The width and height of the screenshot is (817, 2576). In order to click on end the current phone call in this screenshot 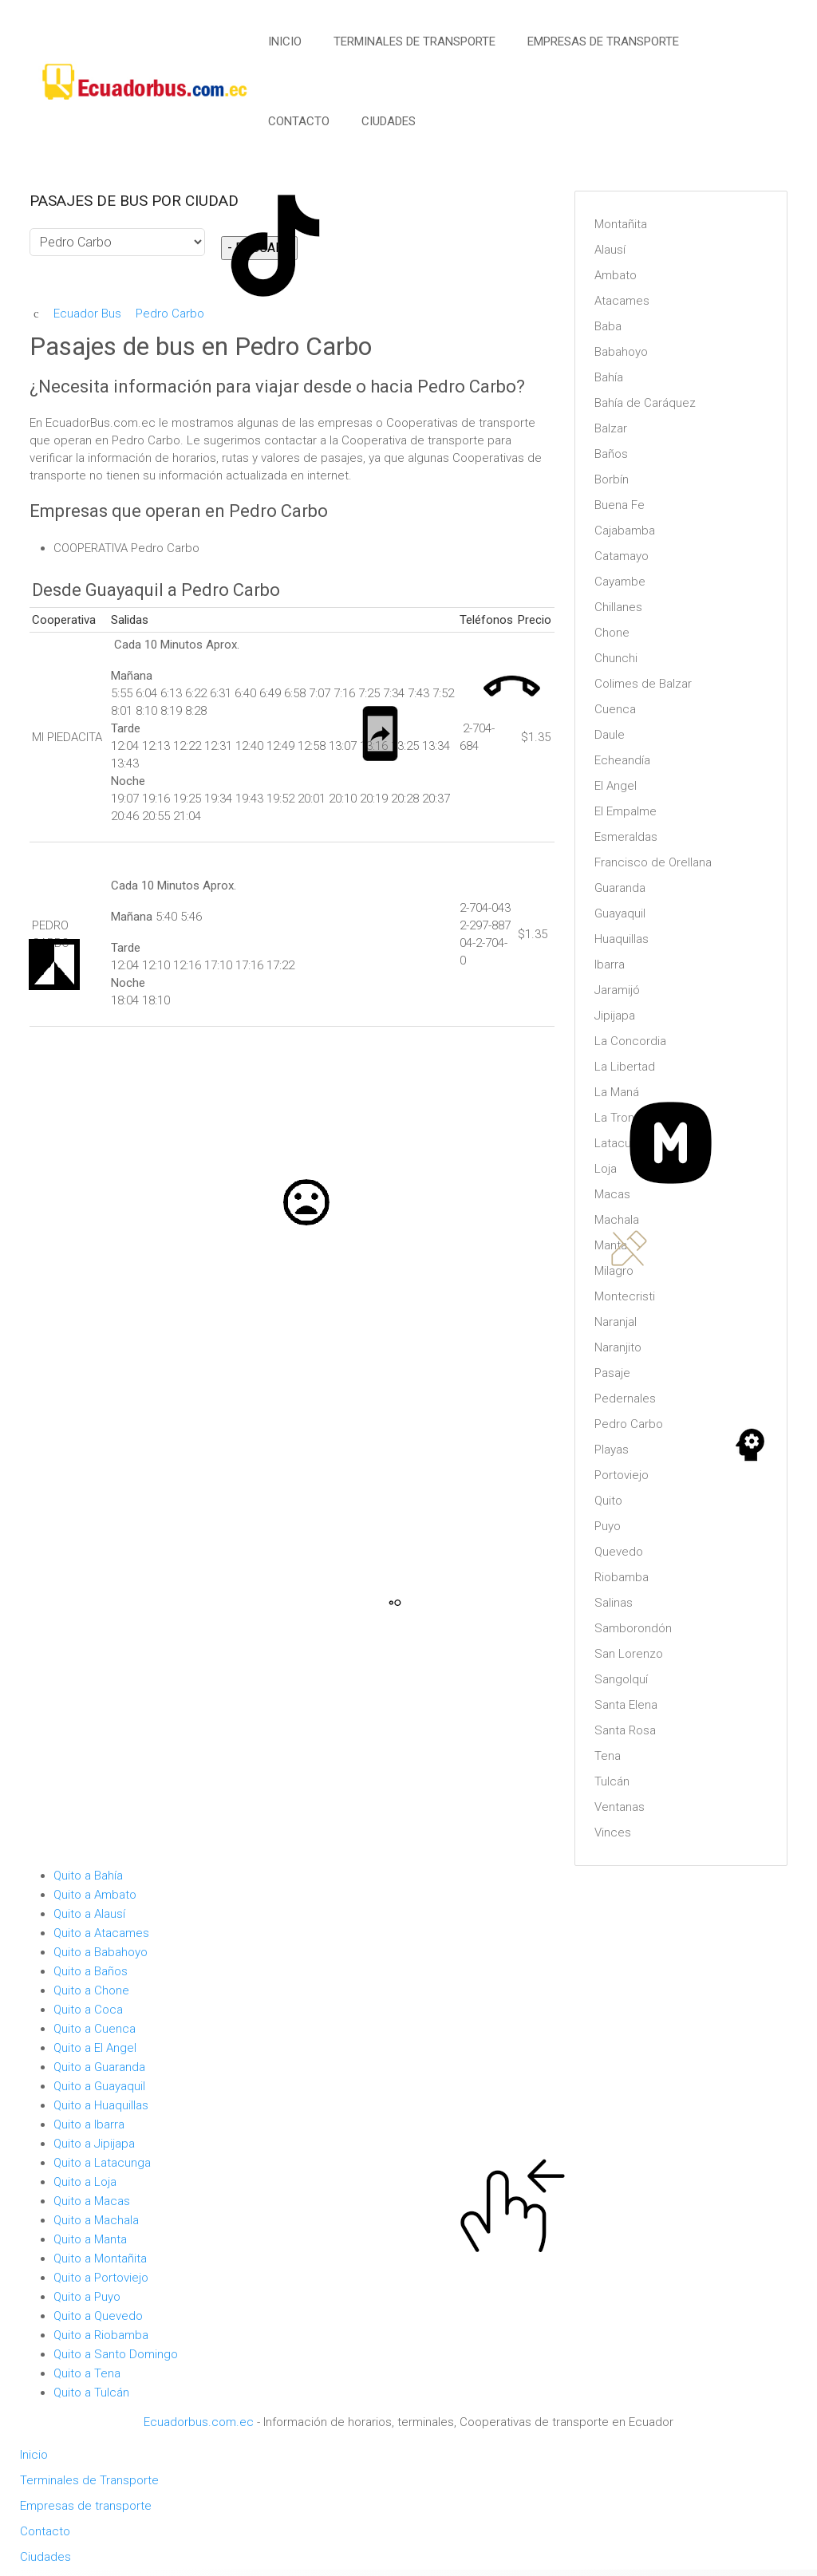, I will do `click(511, 687)`.